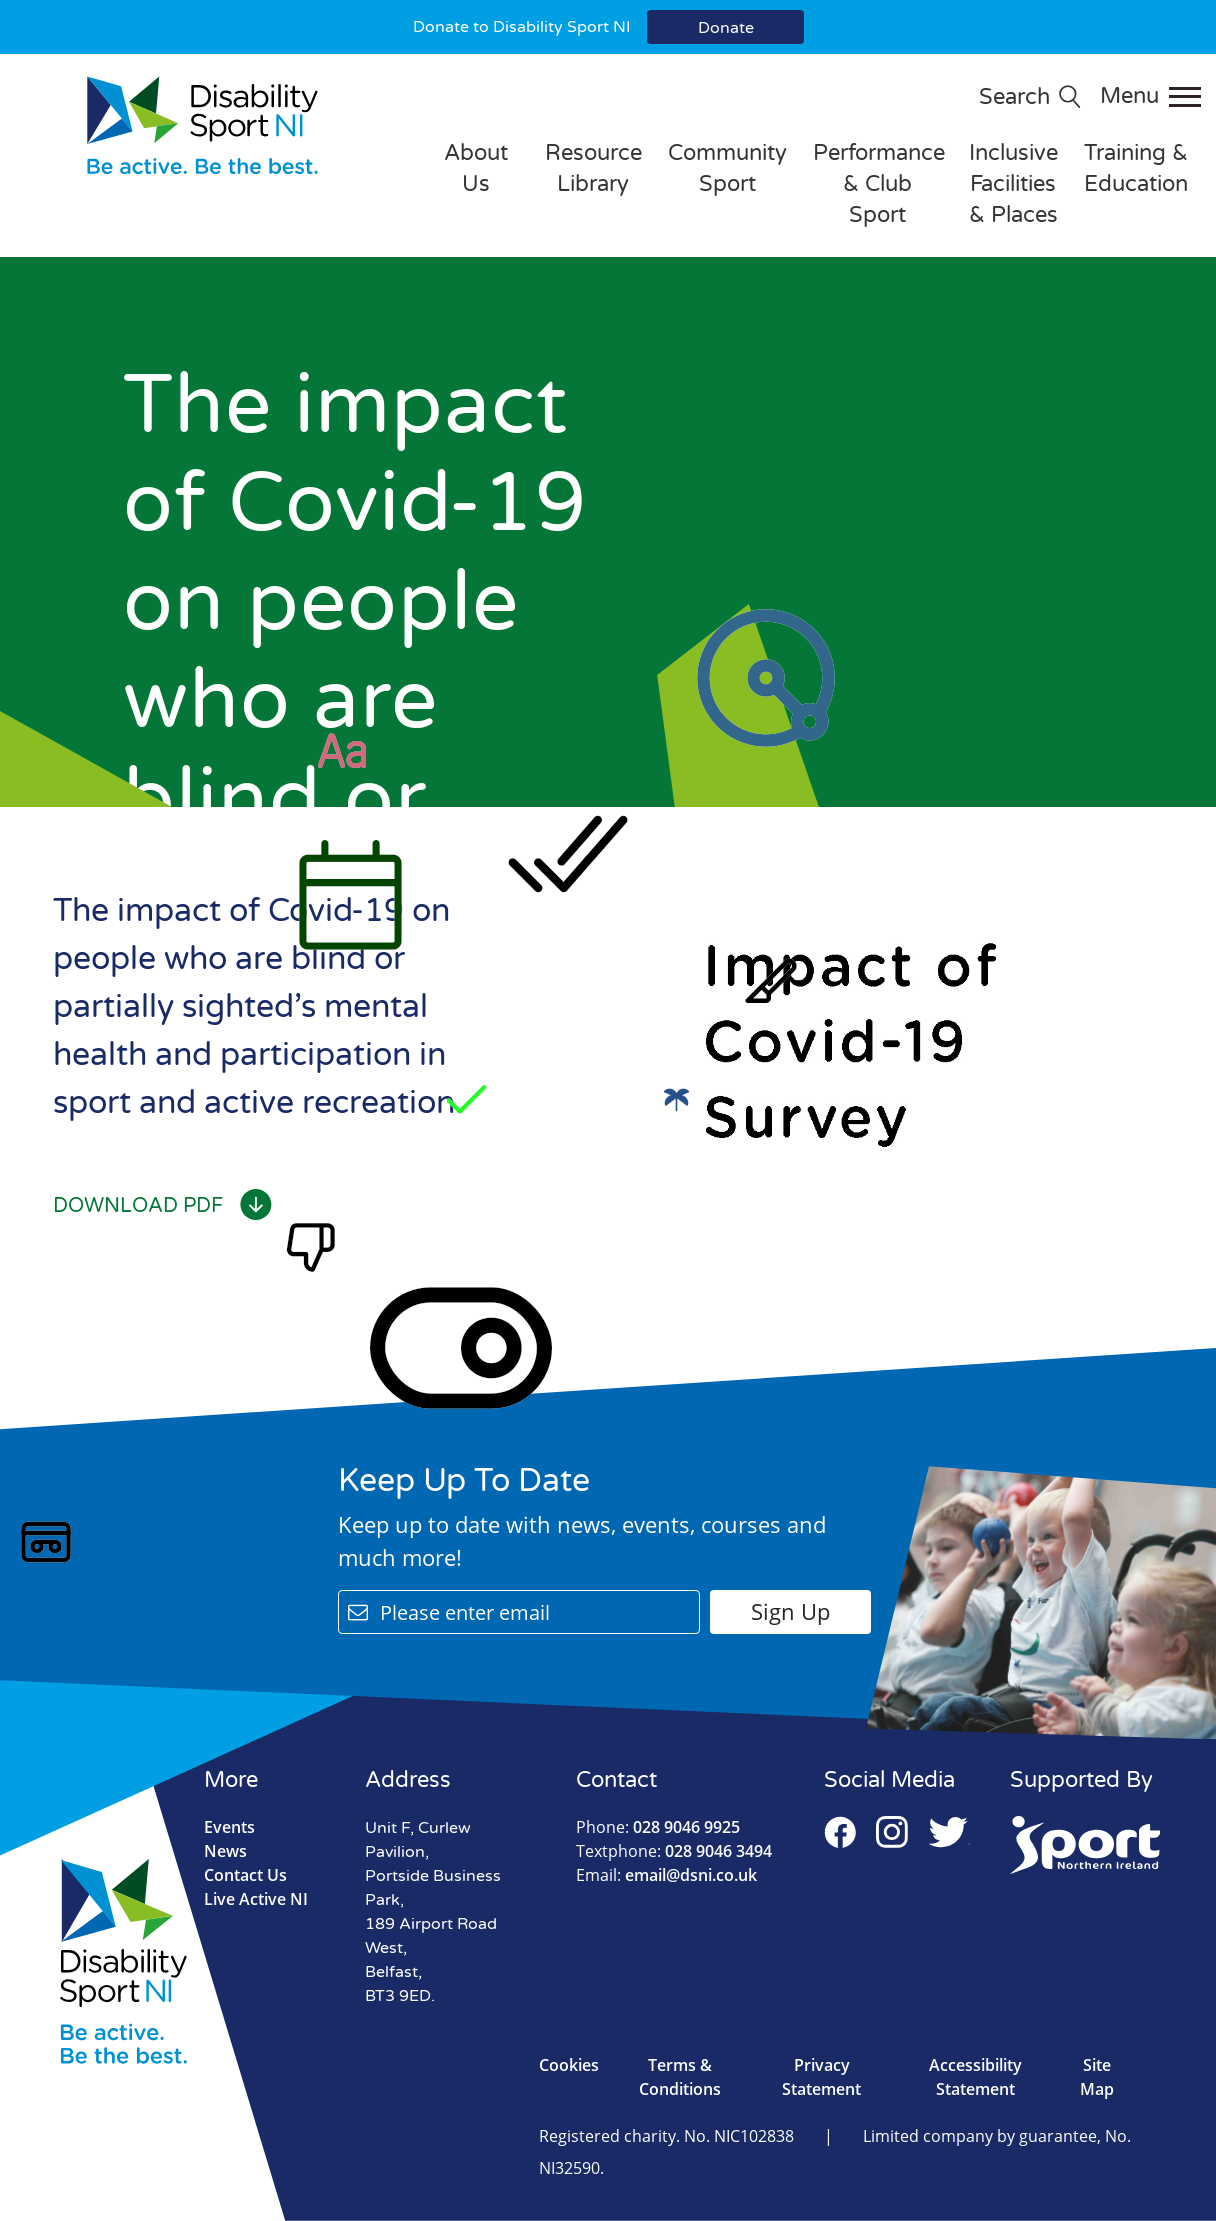 The width and height of the screenshot is (1216, 2221). I want to click on indicates tropical or vacation-related content, so click(676, 1099).